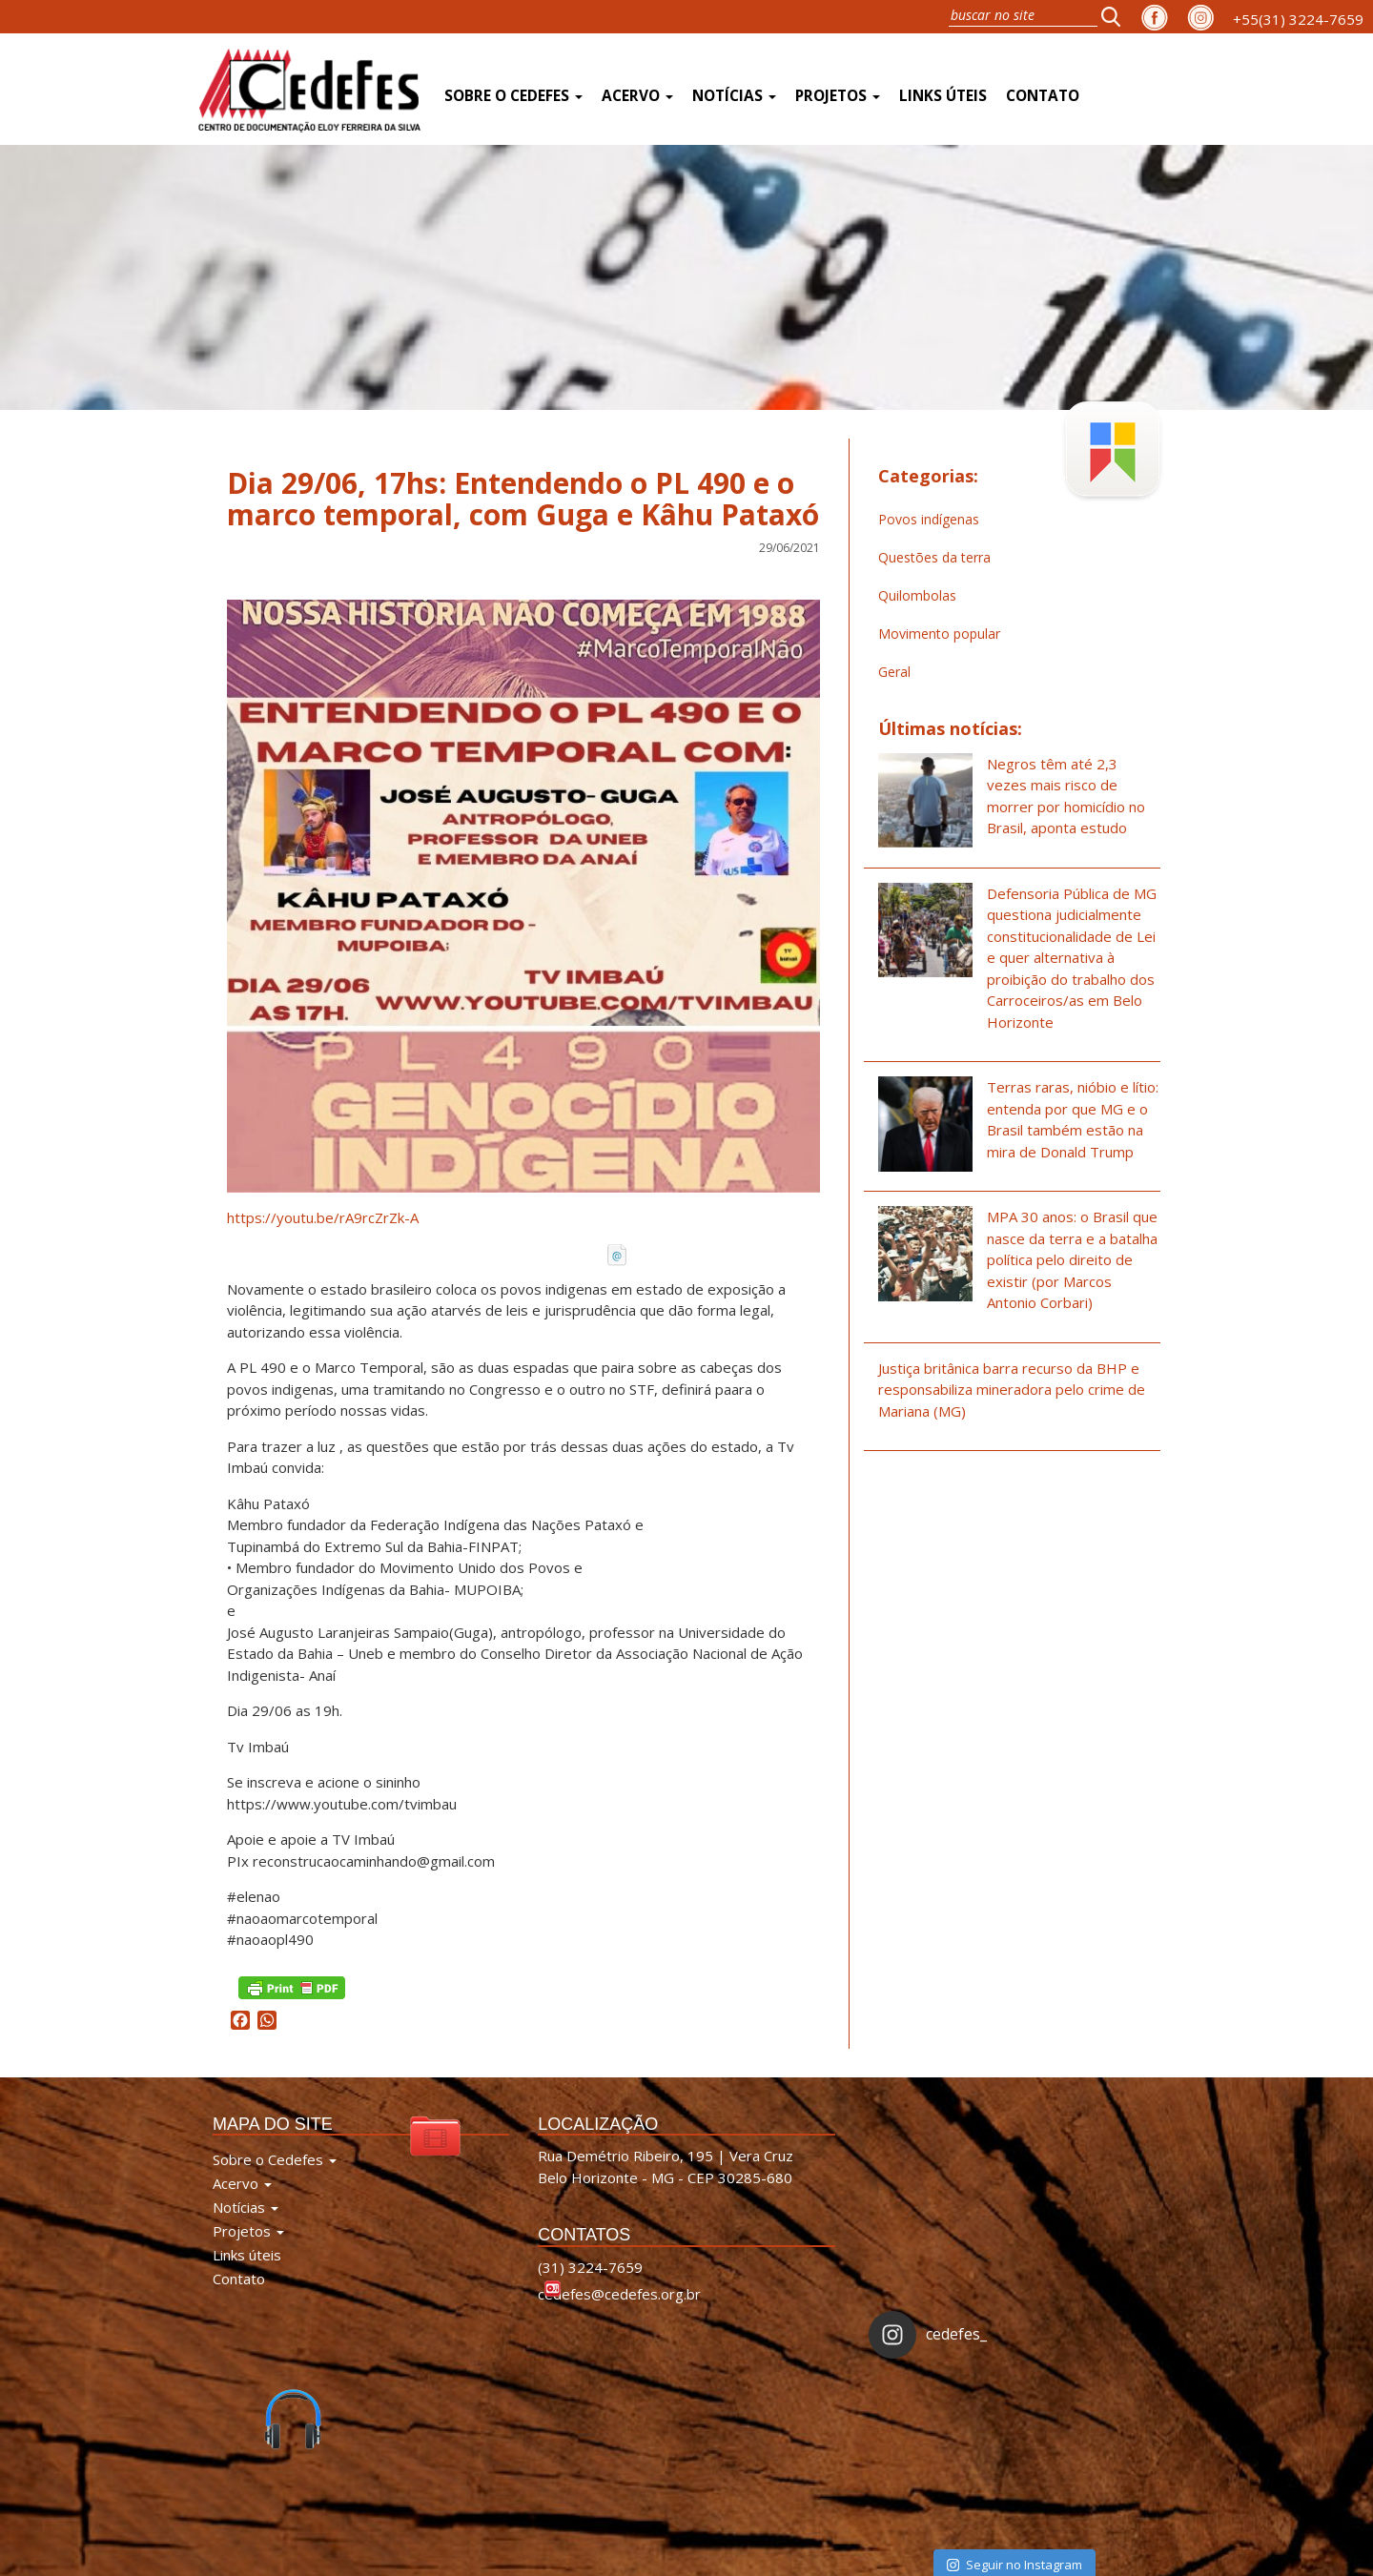  I want to click on open monophony music player app, so click(552, 2288).